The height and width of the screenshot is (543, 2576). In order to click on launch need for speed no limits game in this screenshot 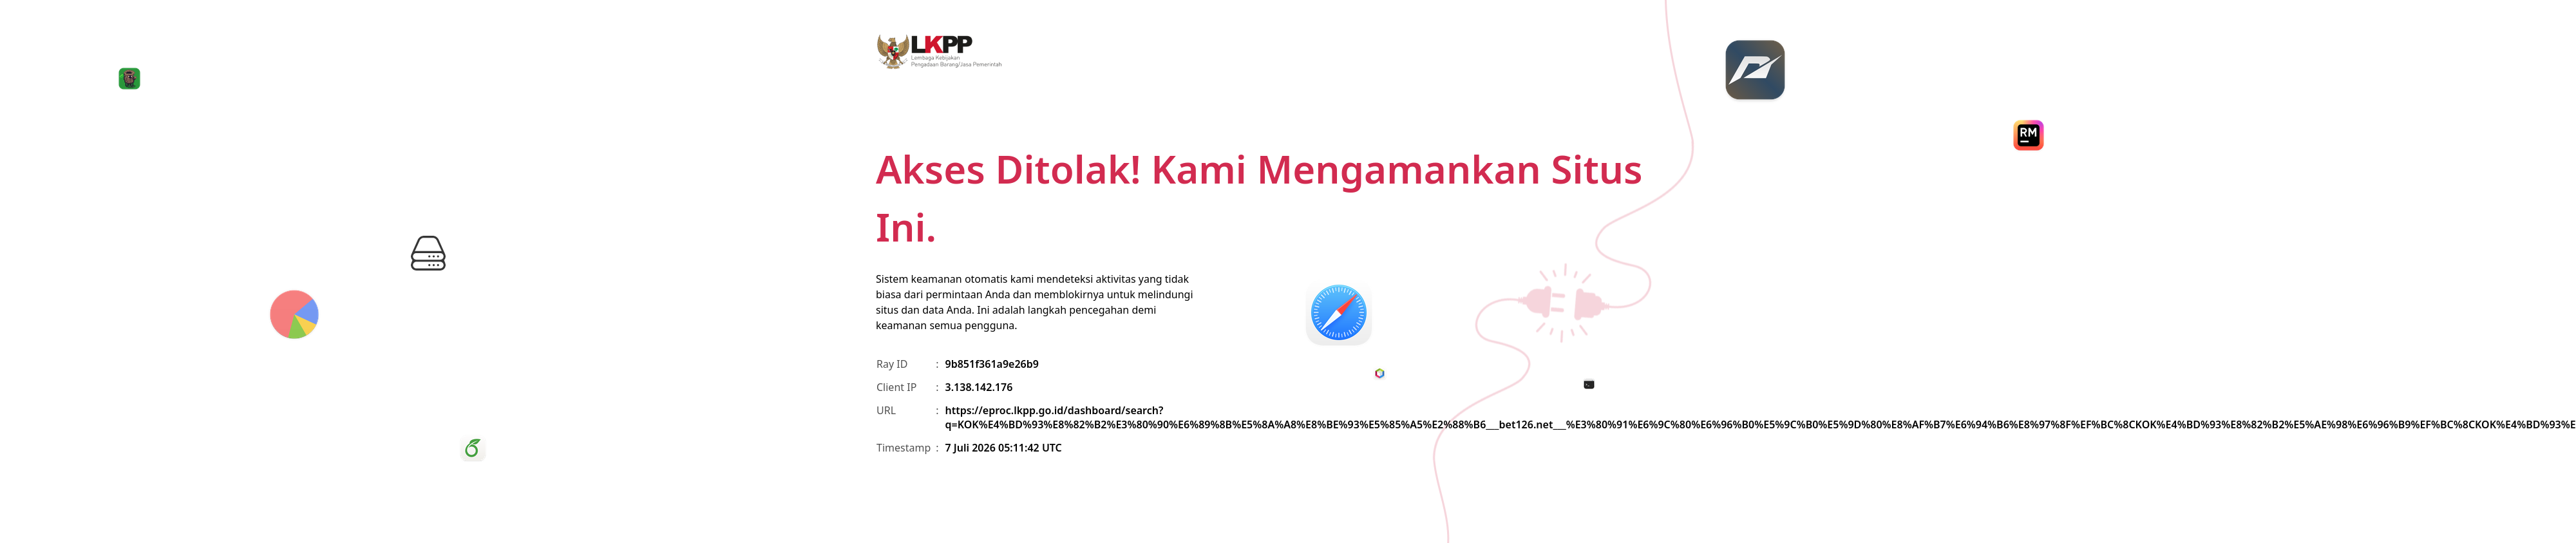, I will do `click(1755, 70)`.